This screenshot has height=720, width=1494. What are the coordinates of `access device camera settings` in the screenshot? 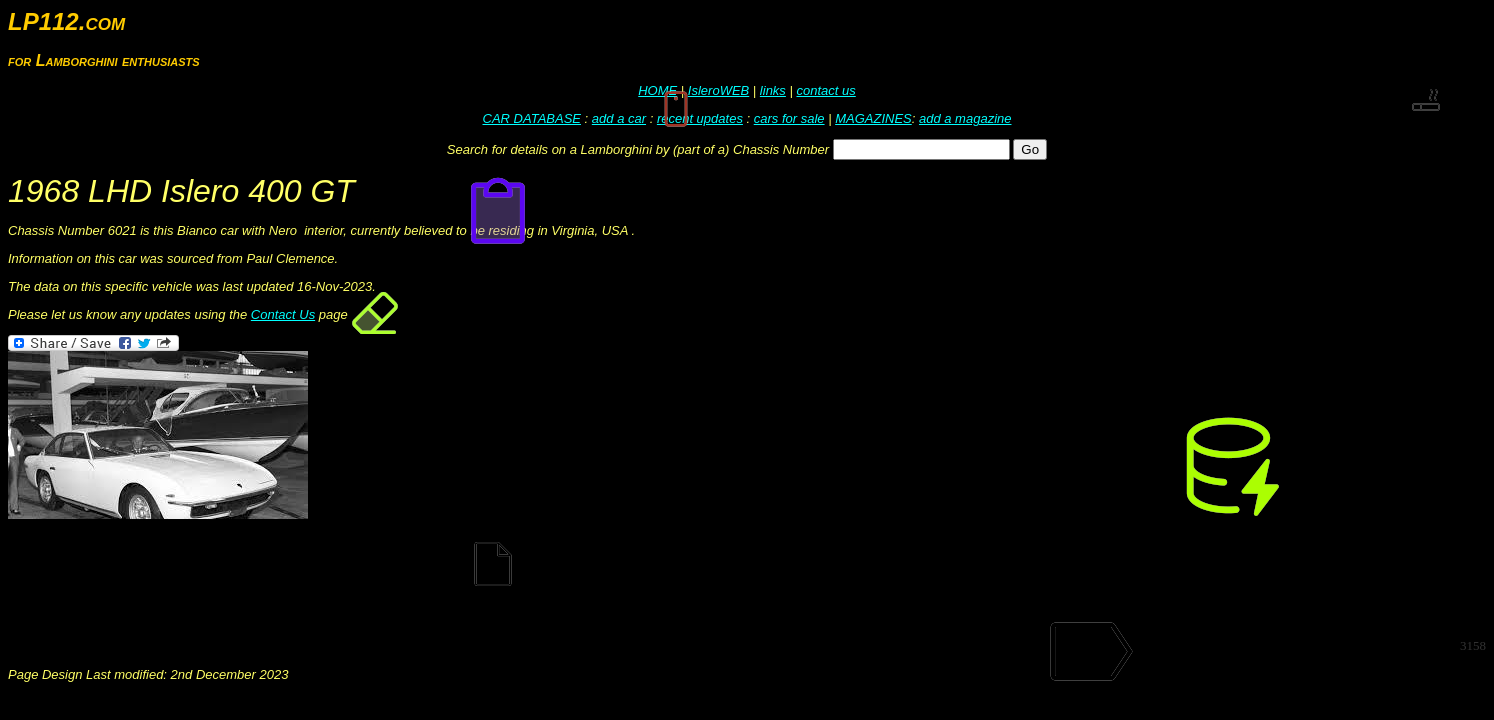 It's located at (676, 109).